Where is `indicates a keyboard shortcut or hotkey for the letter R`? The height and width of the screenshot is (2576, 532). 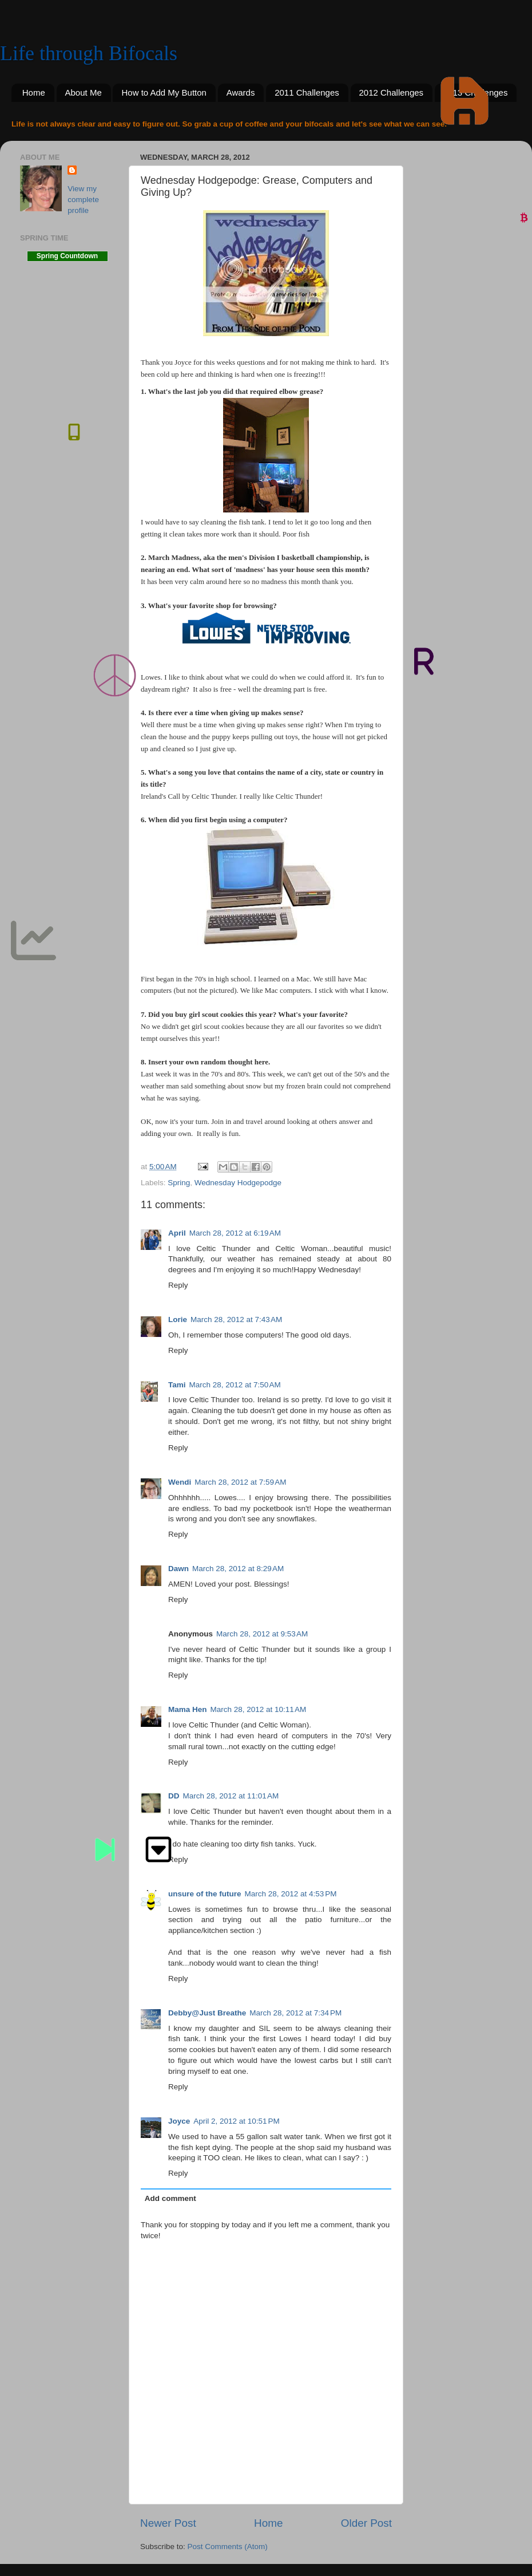
indicates a keyboard shortcut or hotkey for the letter R is located at coordinates (424, 661).